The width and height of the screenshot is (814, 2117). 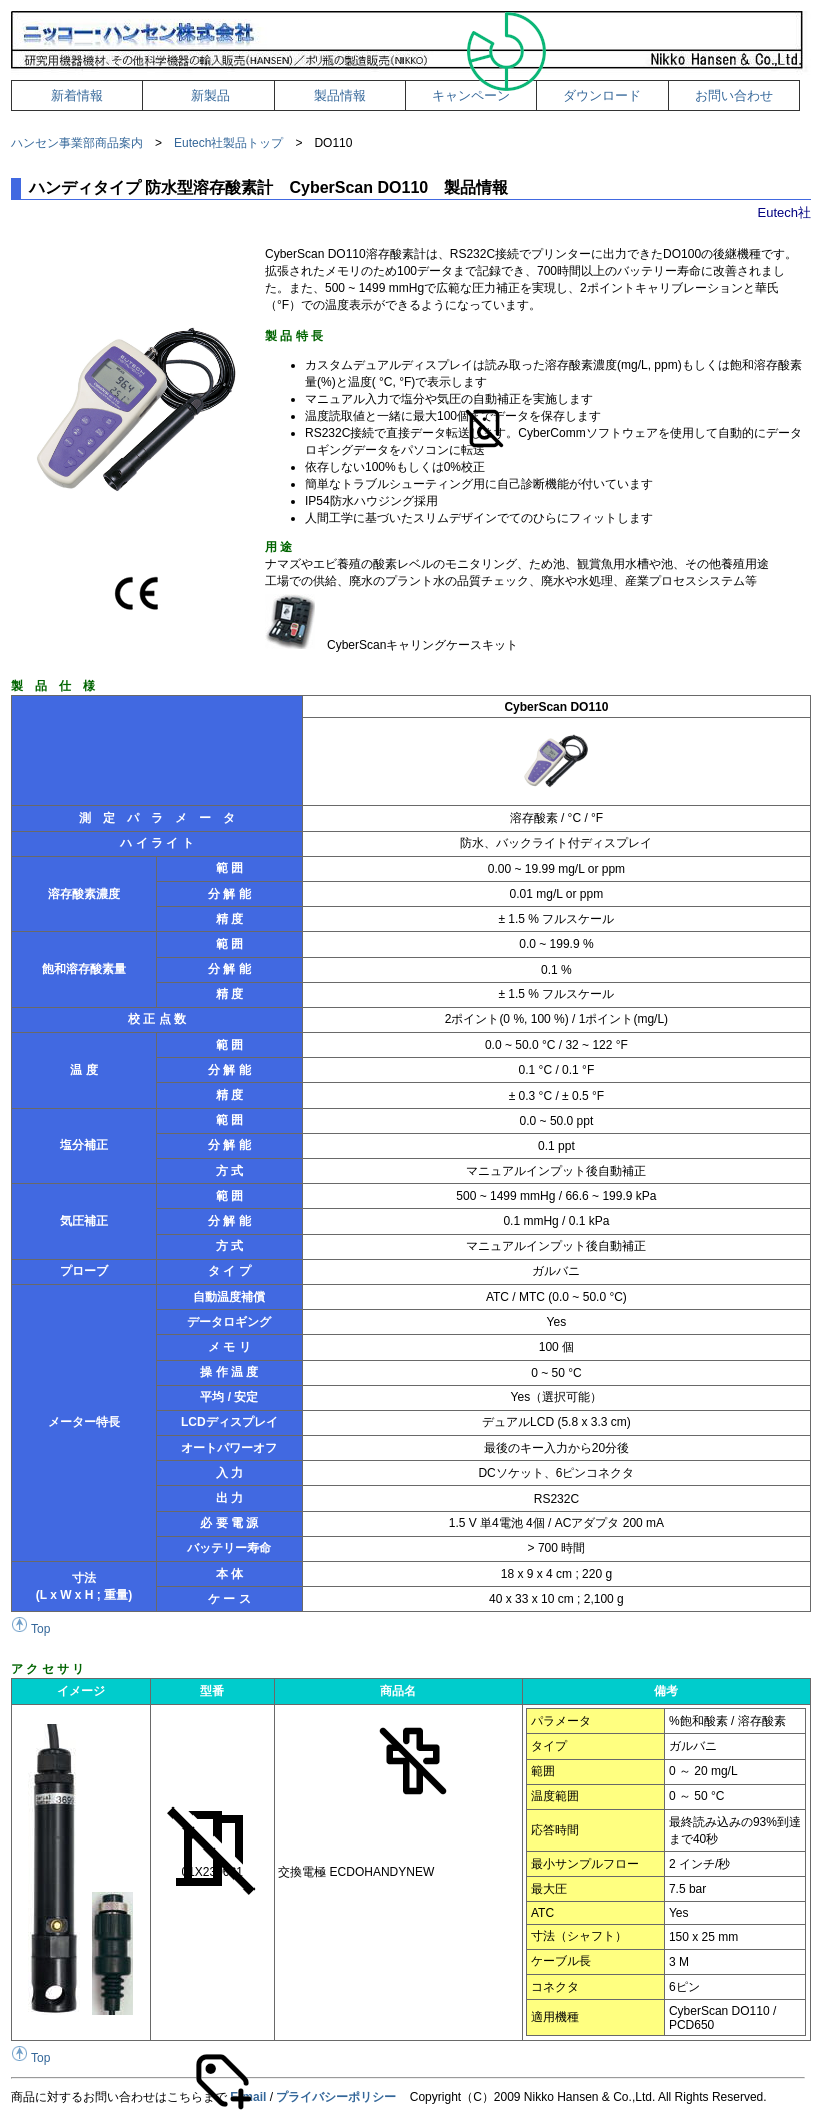 What do you see at coordinates (413, 1761) in the screenshot?
I see `medical or health features disabled` at bounding box center [413, 1761].